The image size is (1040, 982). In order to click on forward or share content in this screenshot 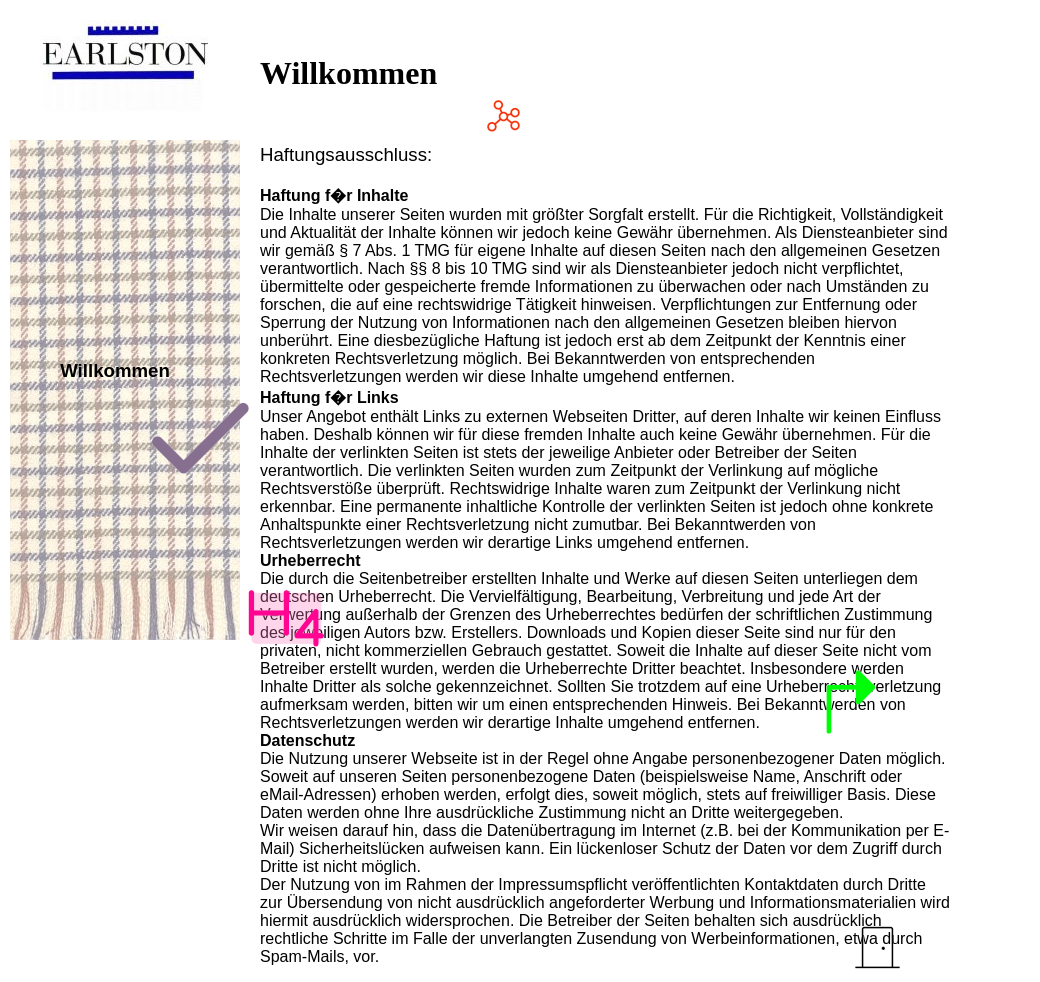, I will do `click(846, 702)`.